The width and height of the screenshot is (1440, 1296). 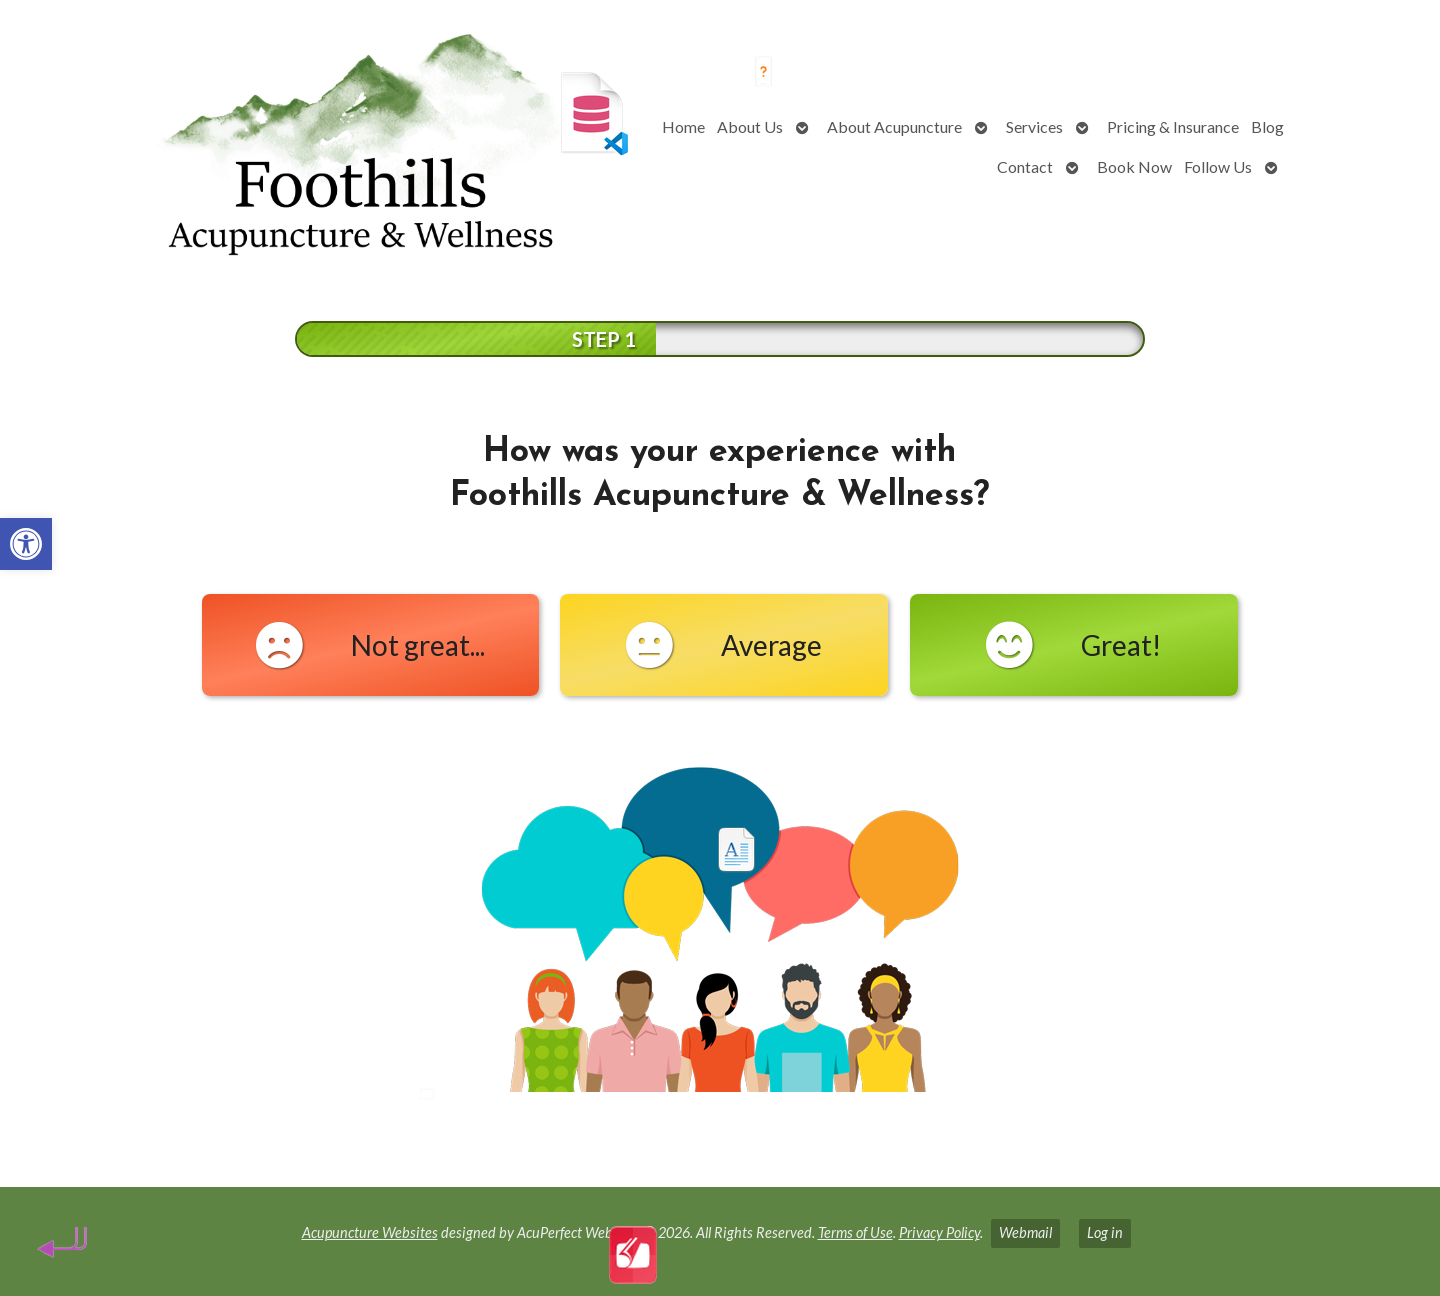 What do you see at coordinates (736, 849) in the screenshot?
I see `open a text document file` at bounding box center [736, 849].